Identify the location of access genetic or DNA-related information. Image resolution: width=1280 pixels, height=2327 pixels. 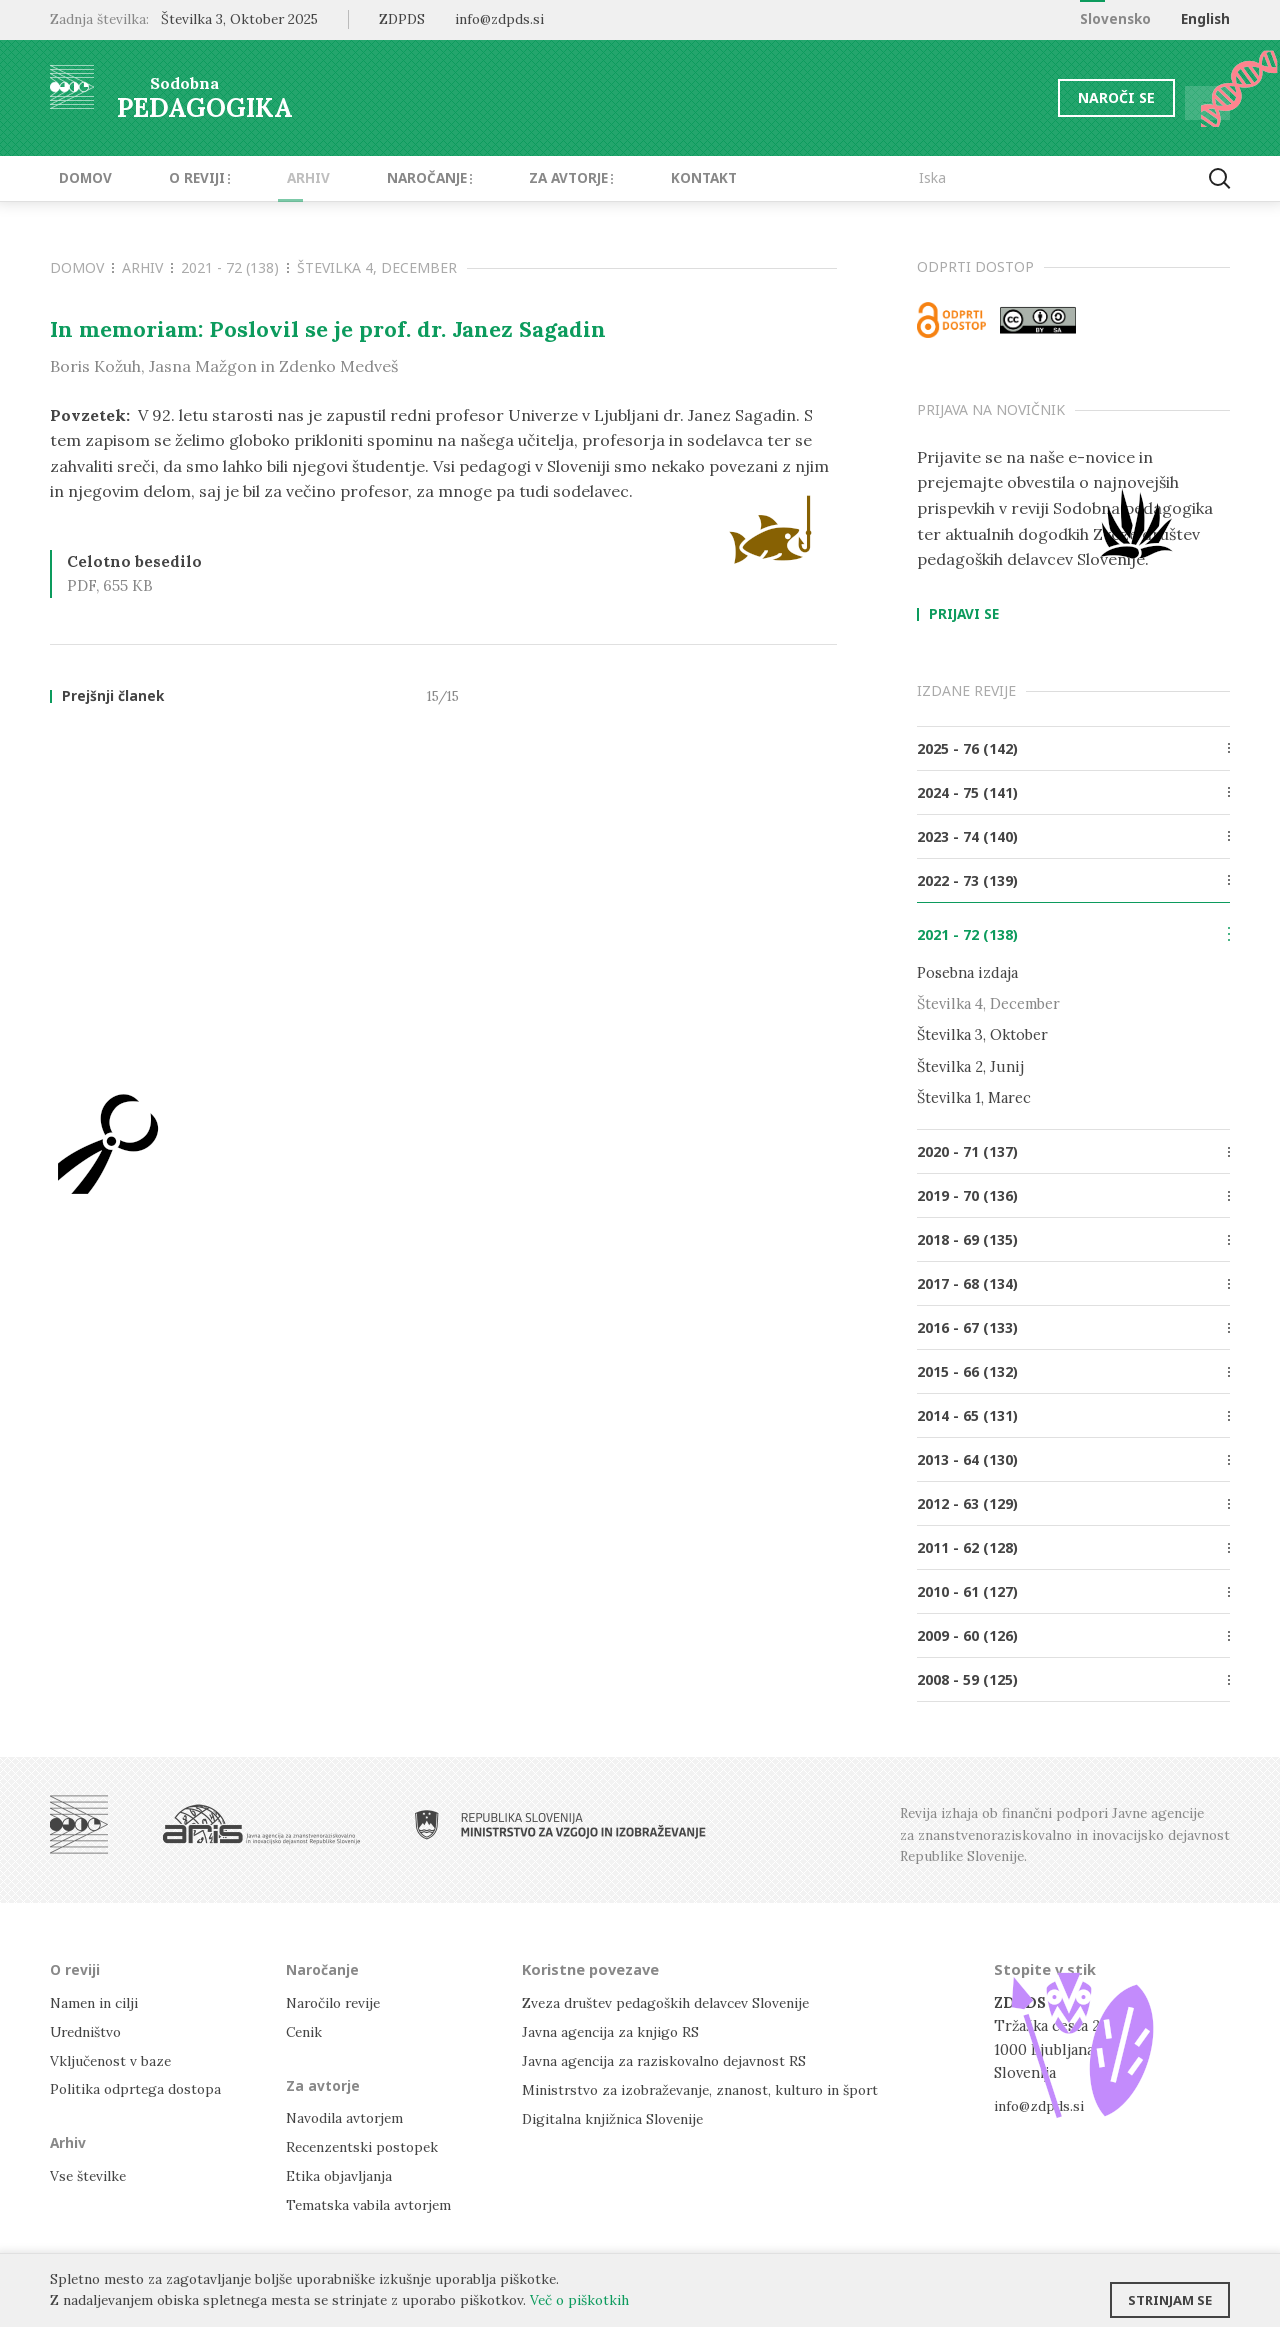
(1239, 89).